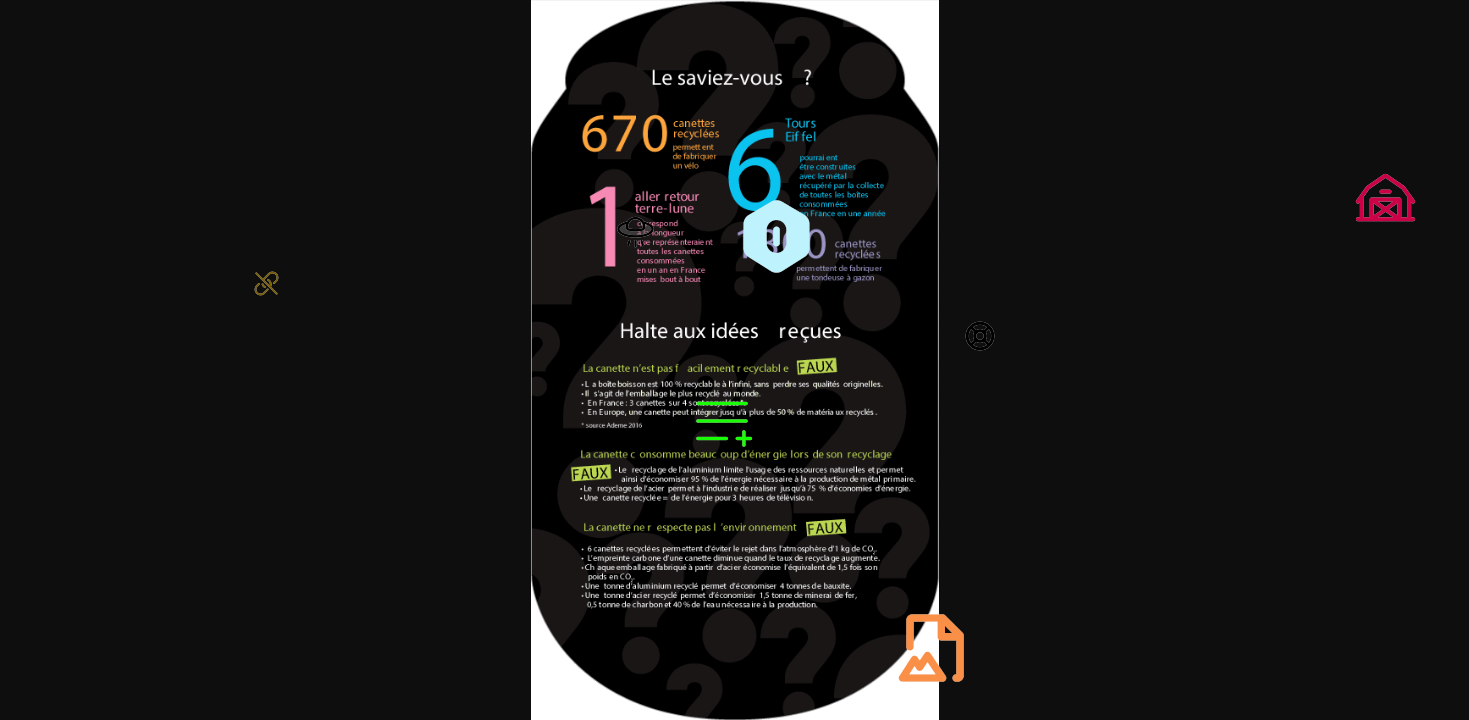  What do you see at coordinates (1385, 201) in the screenshot?
I see `access farm or agricultural settings` at bounding box center [1385, 201].